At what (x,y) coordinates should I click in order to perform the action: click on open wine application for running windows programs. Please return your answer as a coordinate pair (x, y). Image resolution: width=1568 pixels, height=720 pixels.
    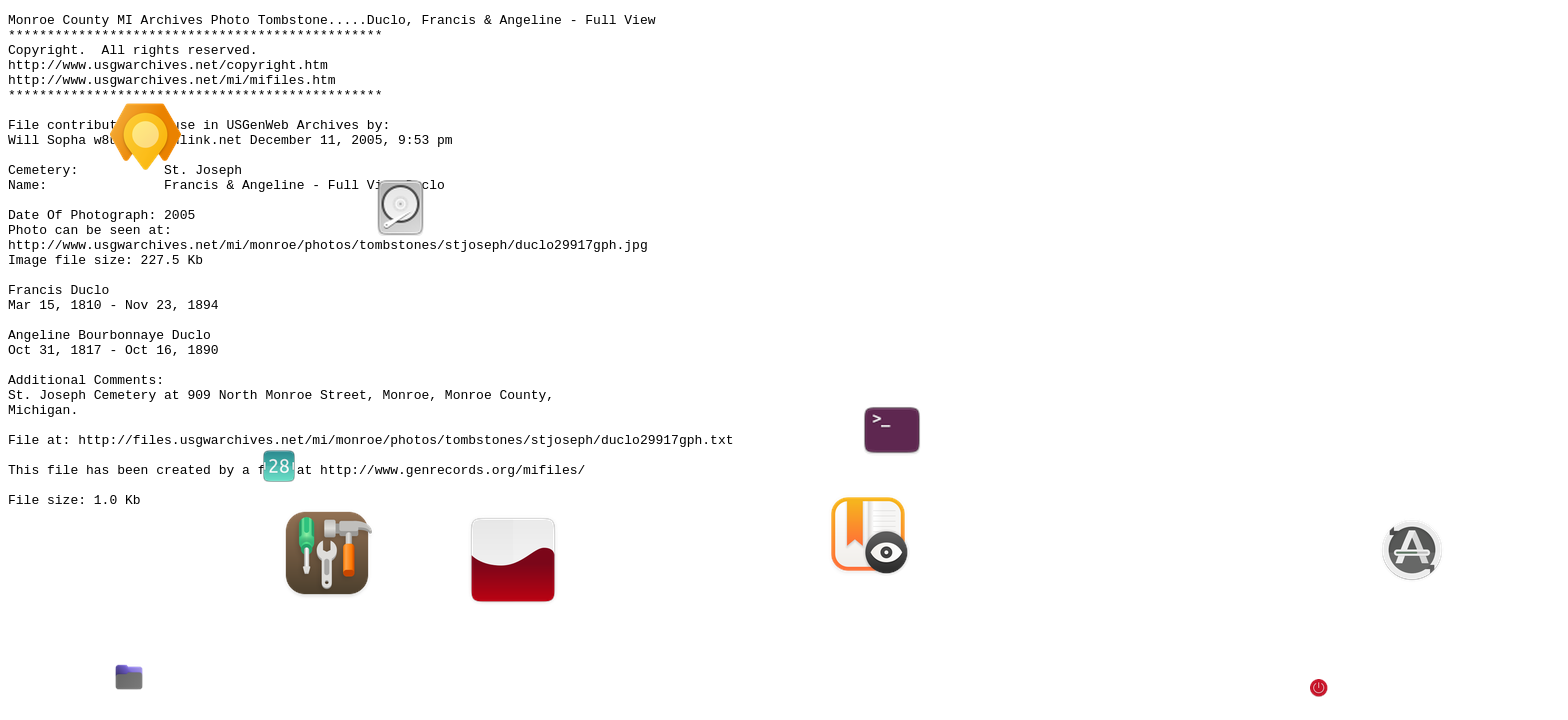
    Looking at the image, I should click on (513, 560).